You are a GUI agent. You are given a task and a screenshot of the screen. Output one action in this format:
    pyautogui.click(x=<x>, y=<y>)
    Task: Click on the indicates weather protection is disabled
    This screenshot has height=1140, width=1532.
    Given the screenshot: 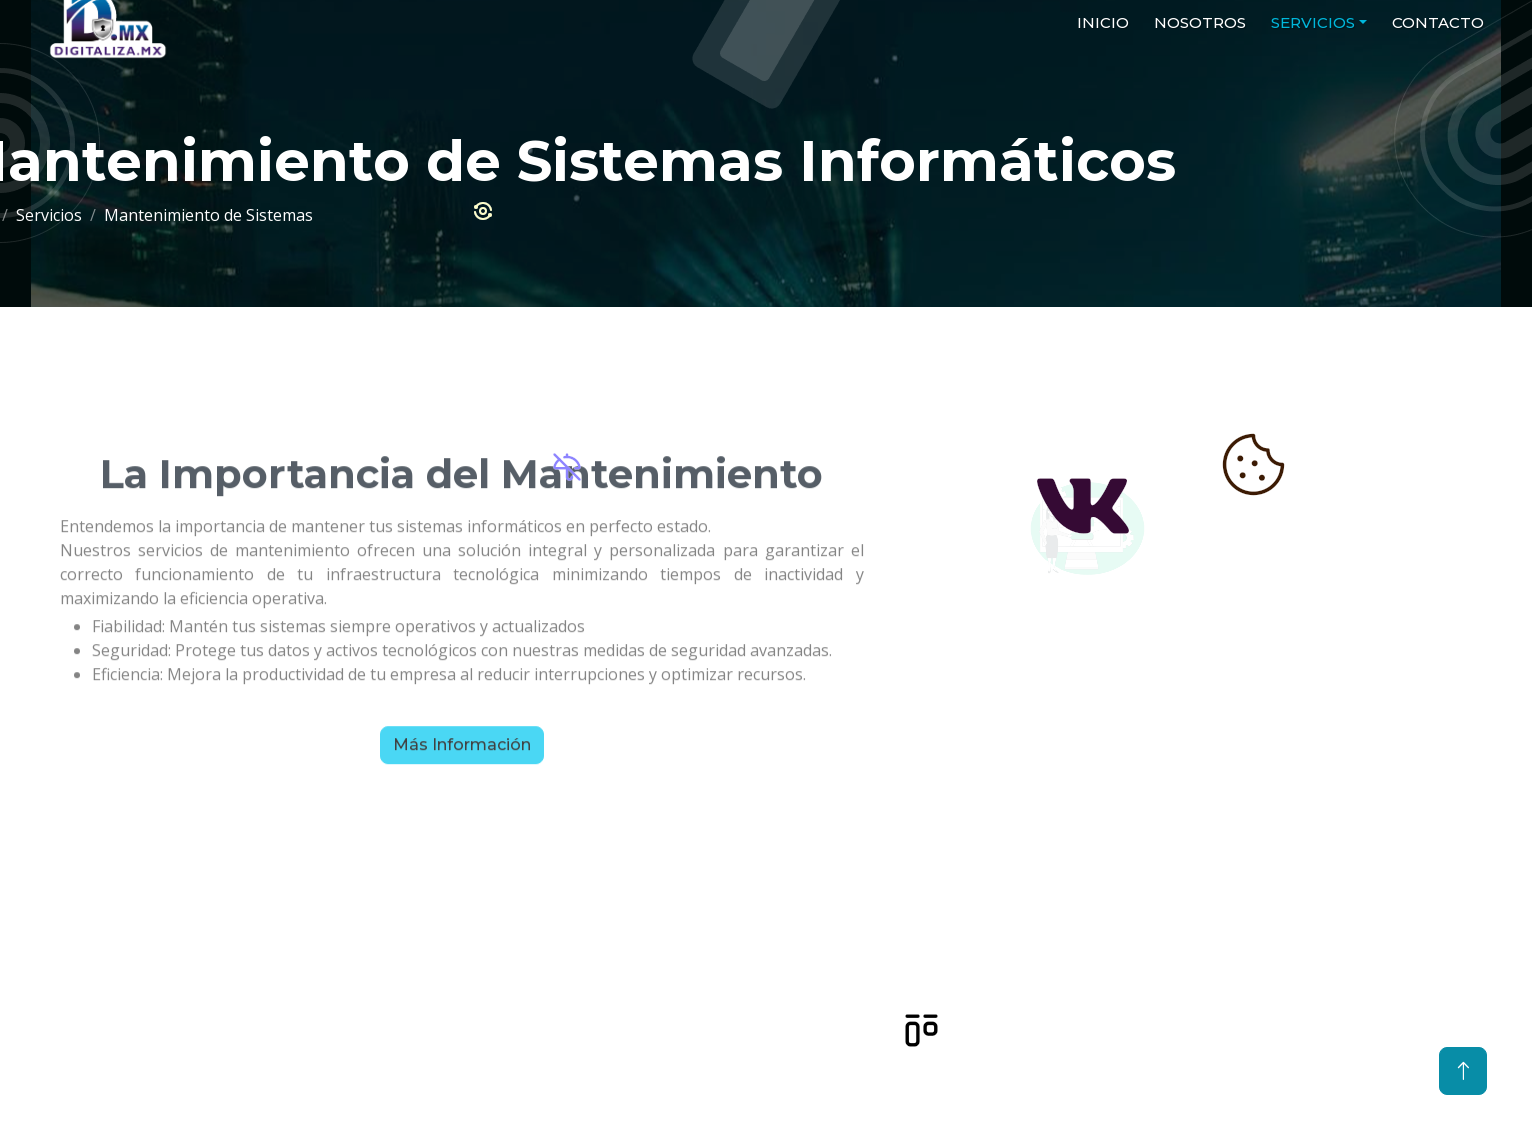 What is the action you would take?
    pyautogui.click(x=567, y=467)
    